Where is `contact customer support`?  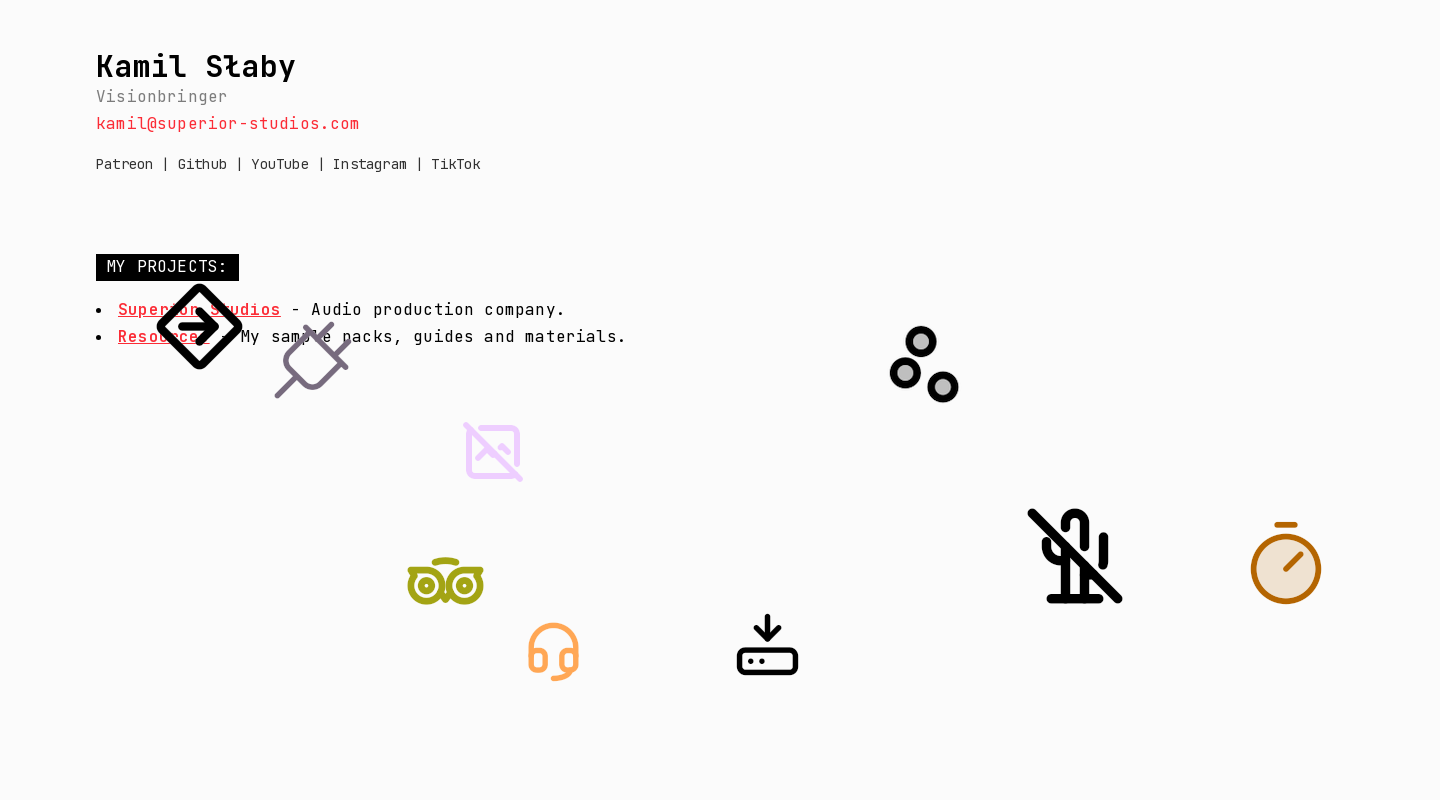 contact customer support is located at coordinates (553, 650).